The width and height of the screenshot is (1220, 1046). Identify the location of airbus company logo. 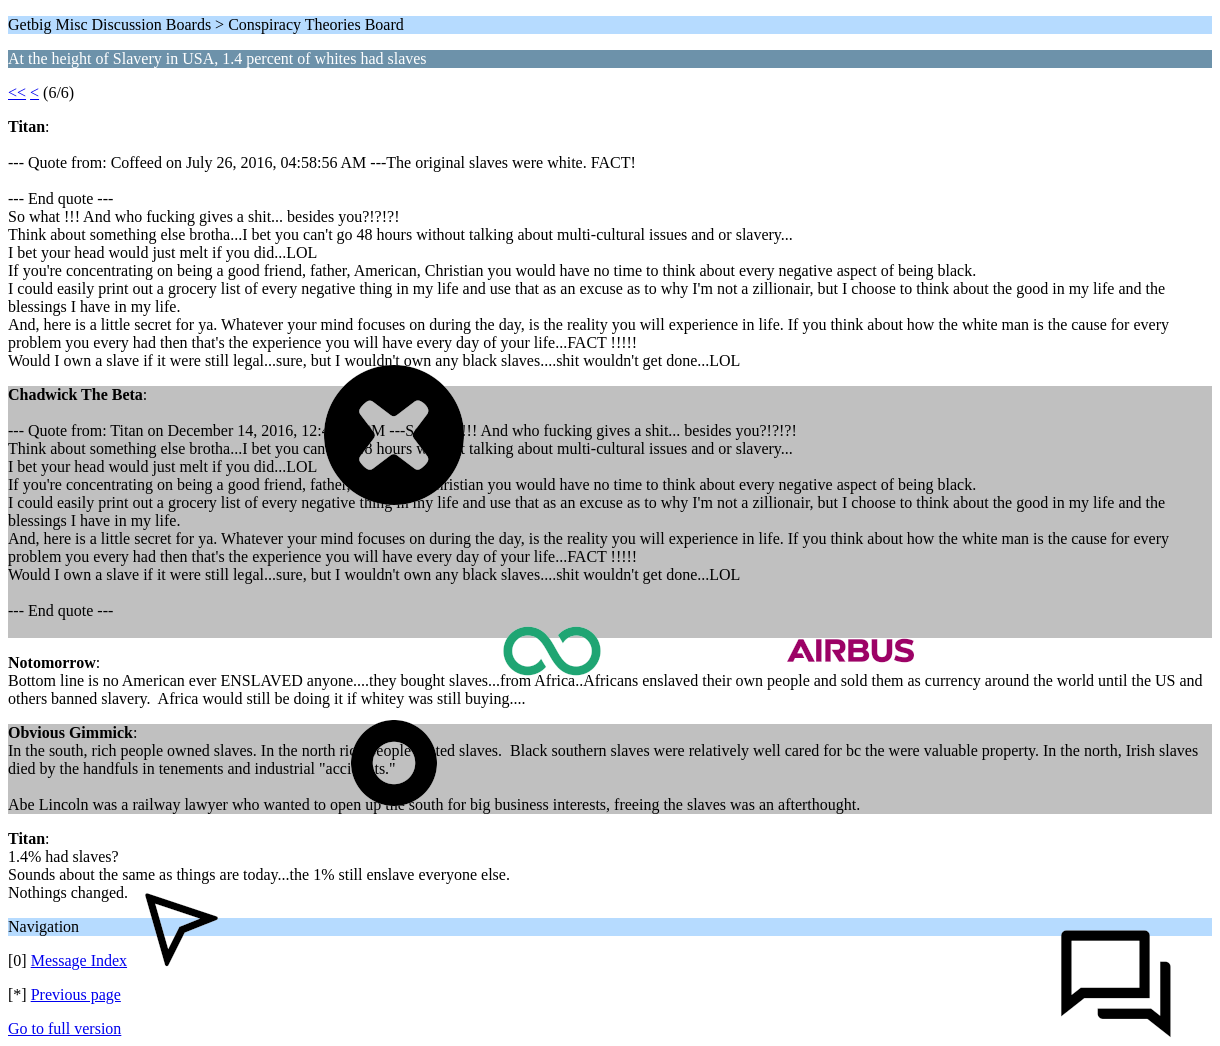
(850, 650).